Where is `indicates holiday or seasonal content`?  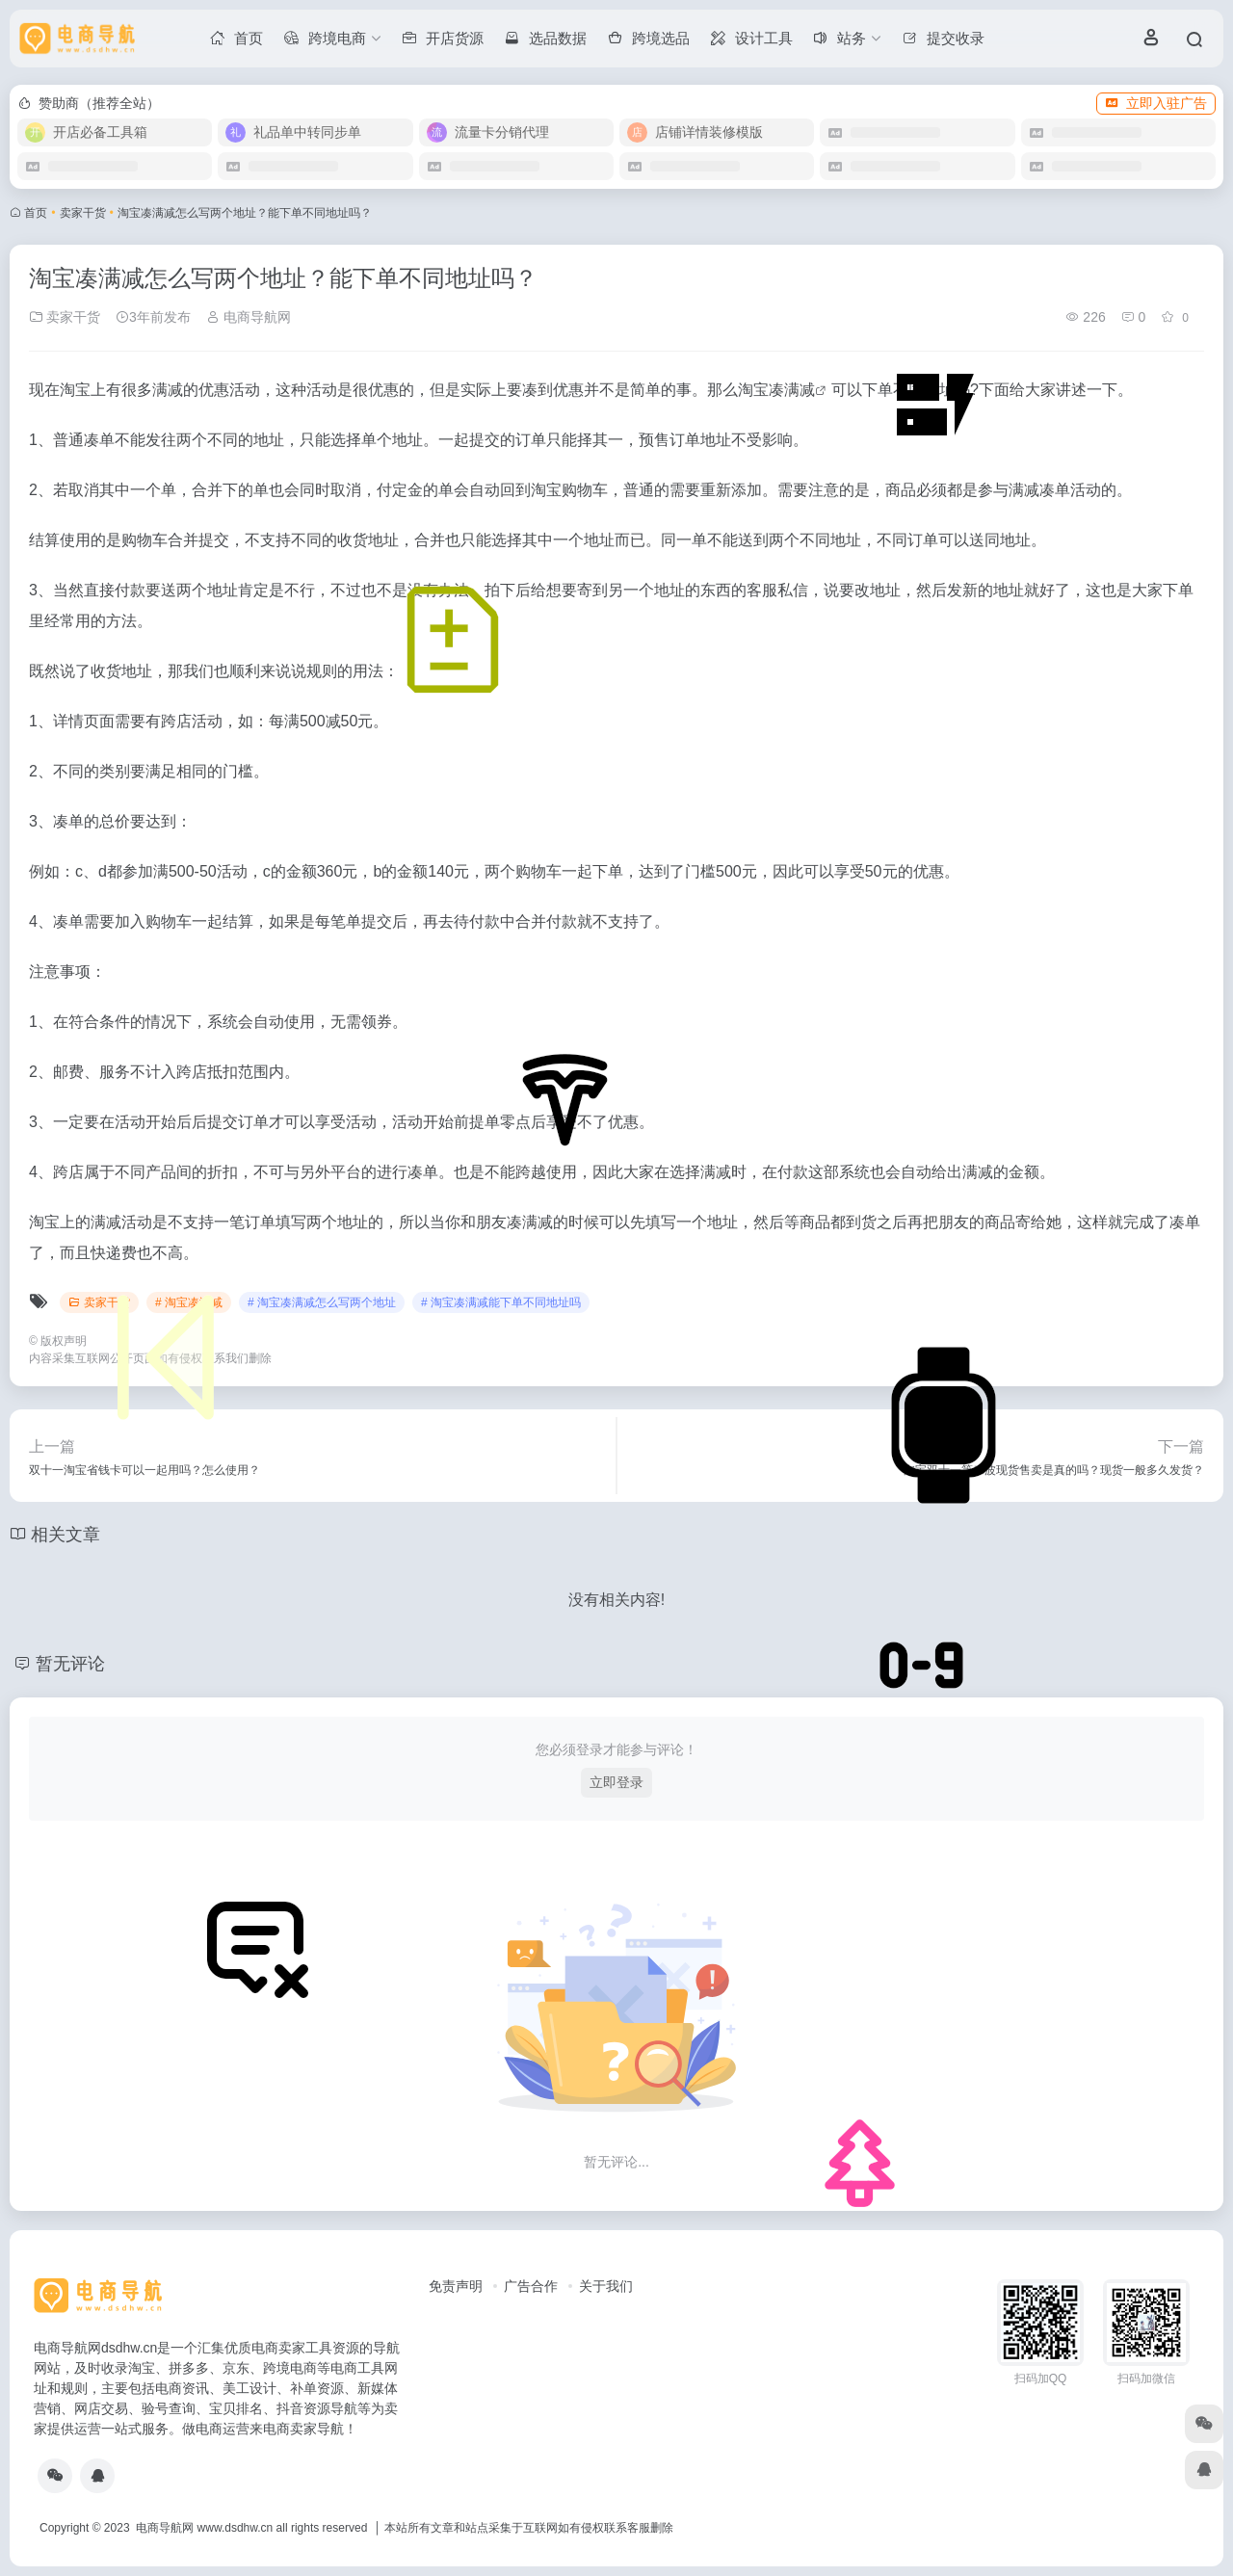
indicates holiday or seasonal content is located at coordinates (859, 2163).